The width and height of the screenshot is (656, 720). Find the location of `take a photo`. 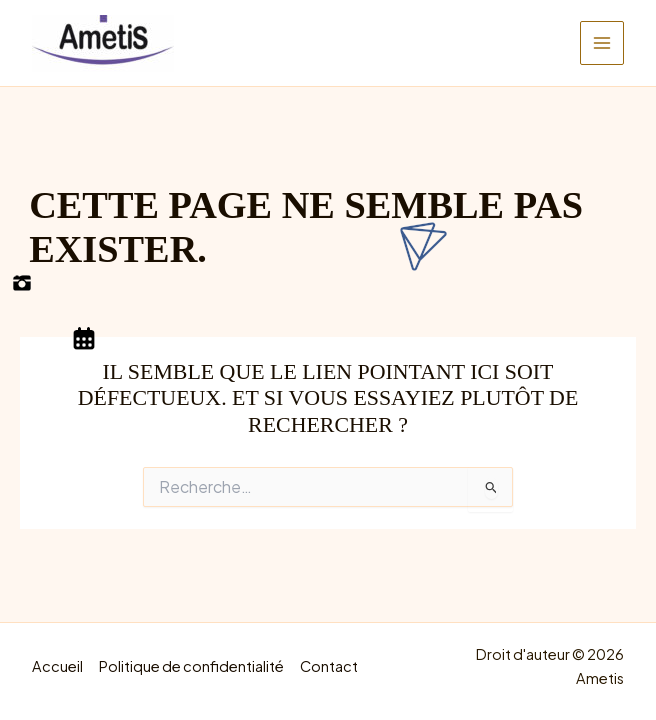

take a photo is located at coordinates (22, 283).